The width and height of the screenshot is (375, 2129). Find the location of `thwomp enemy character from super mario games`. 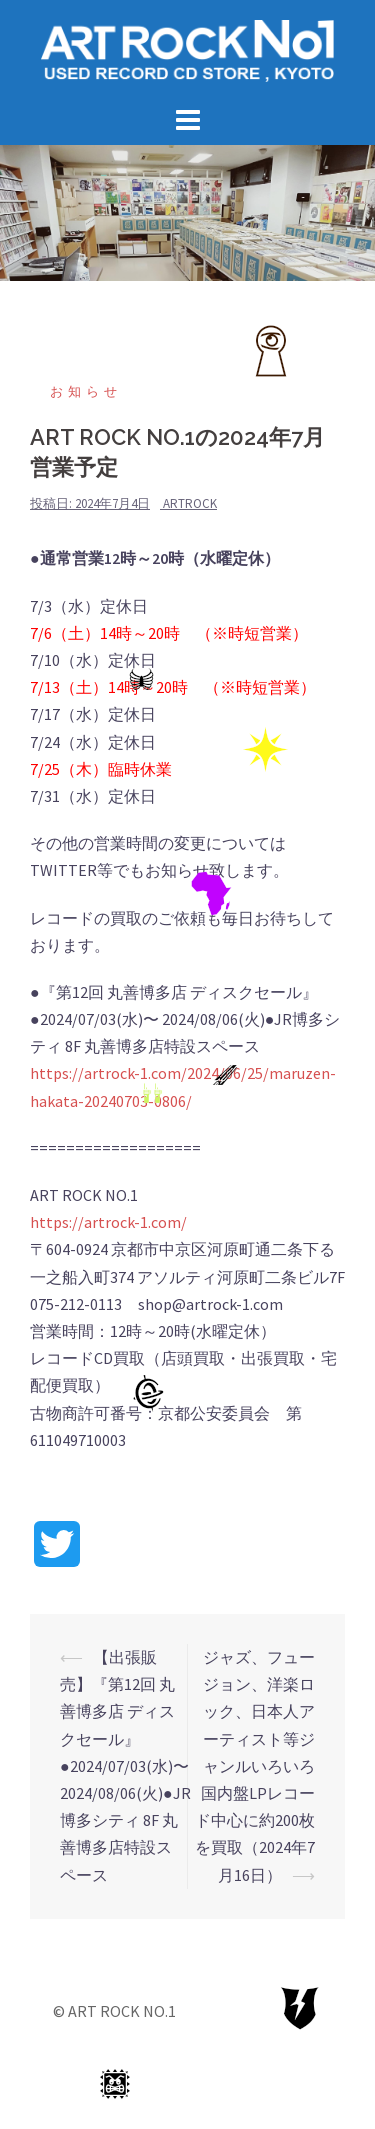

thwomp enemy character from super mario games is located at coordinates (115, 2084).